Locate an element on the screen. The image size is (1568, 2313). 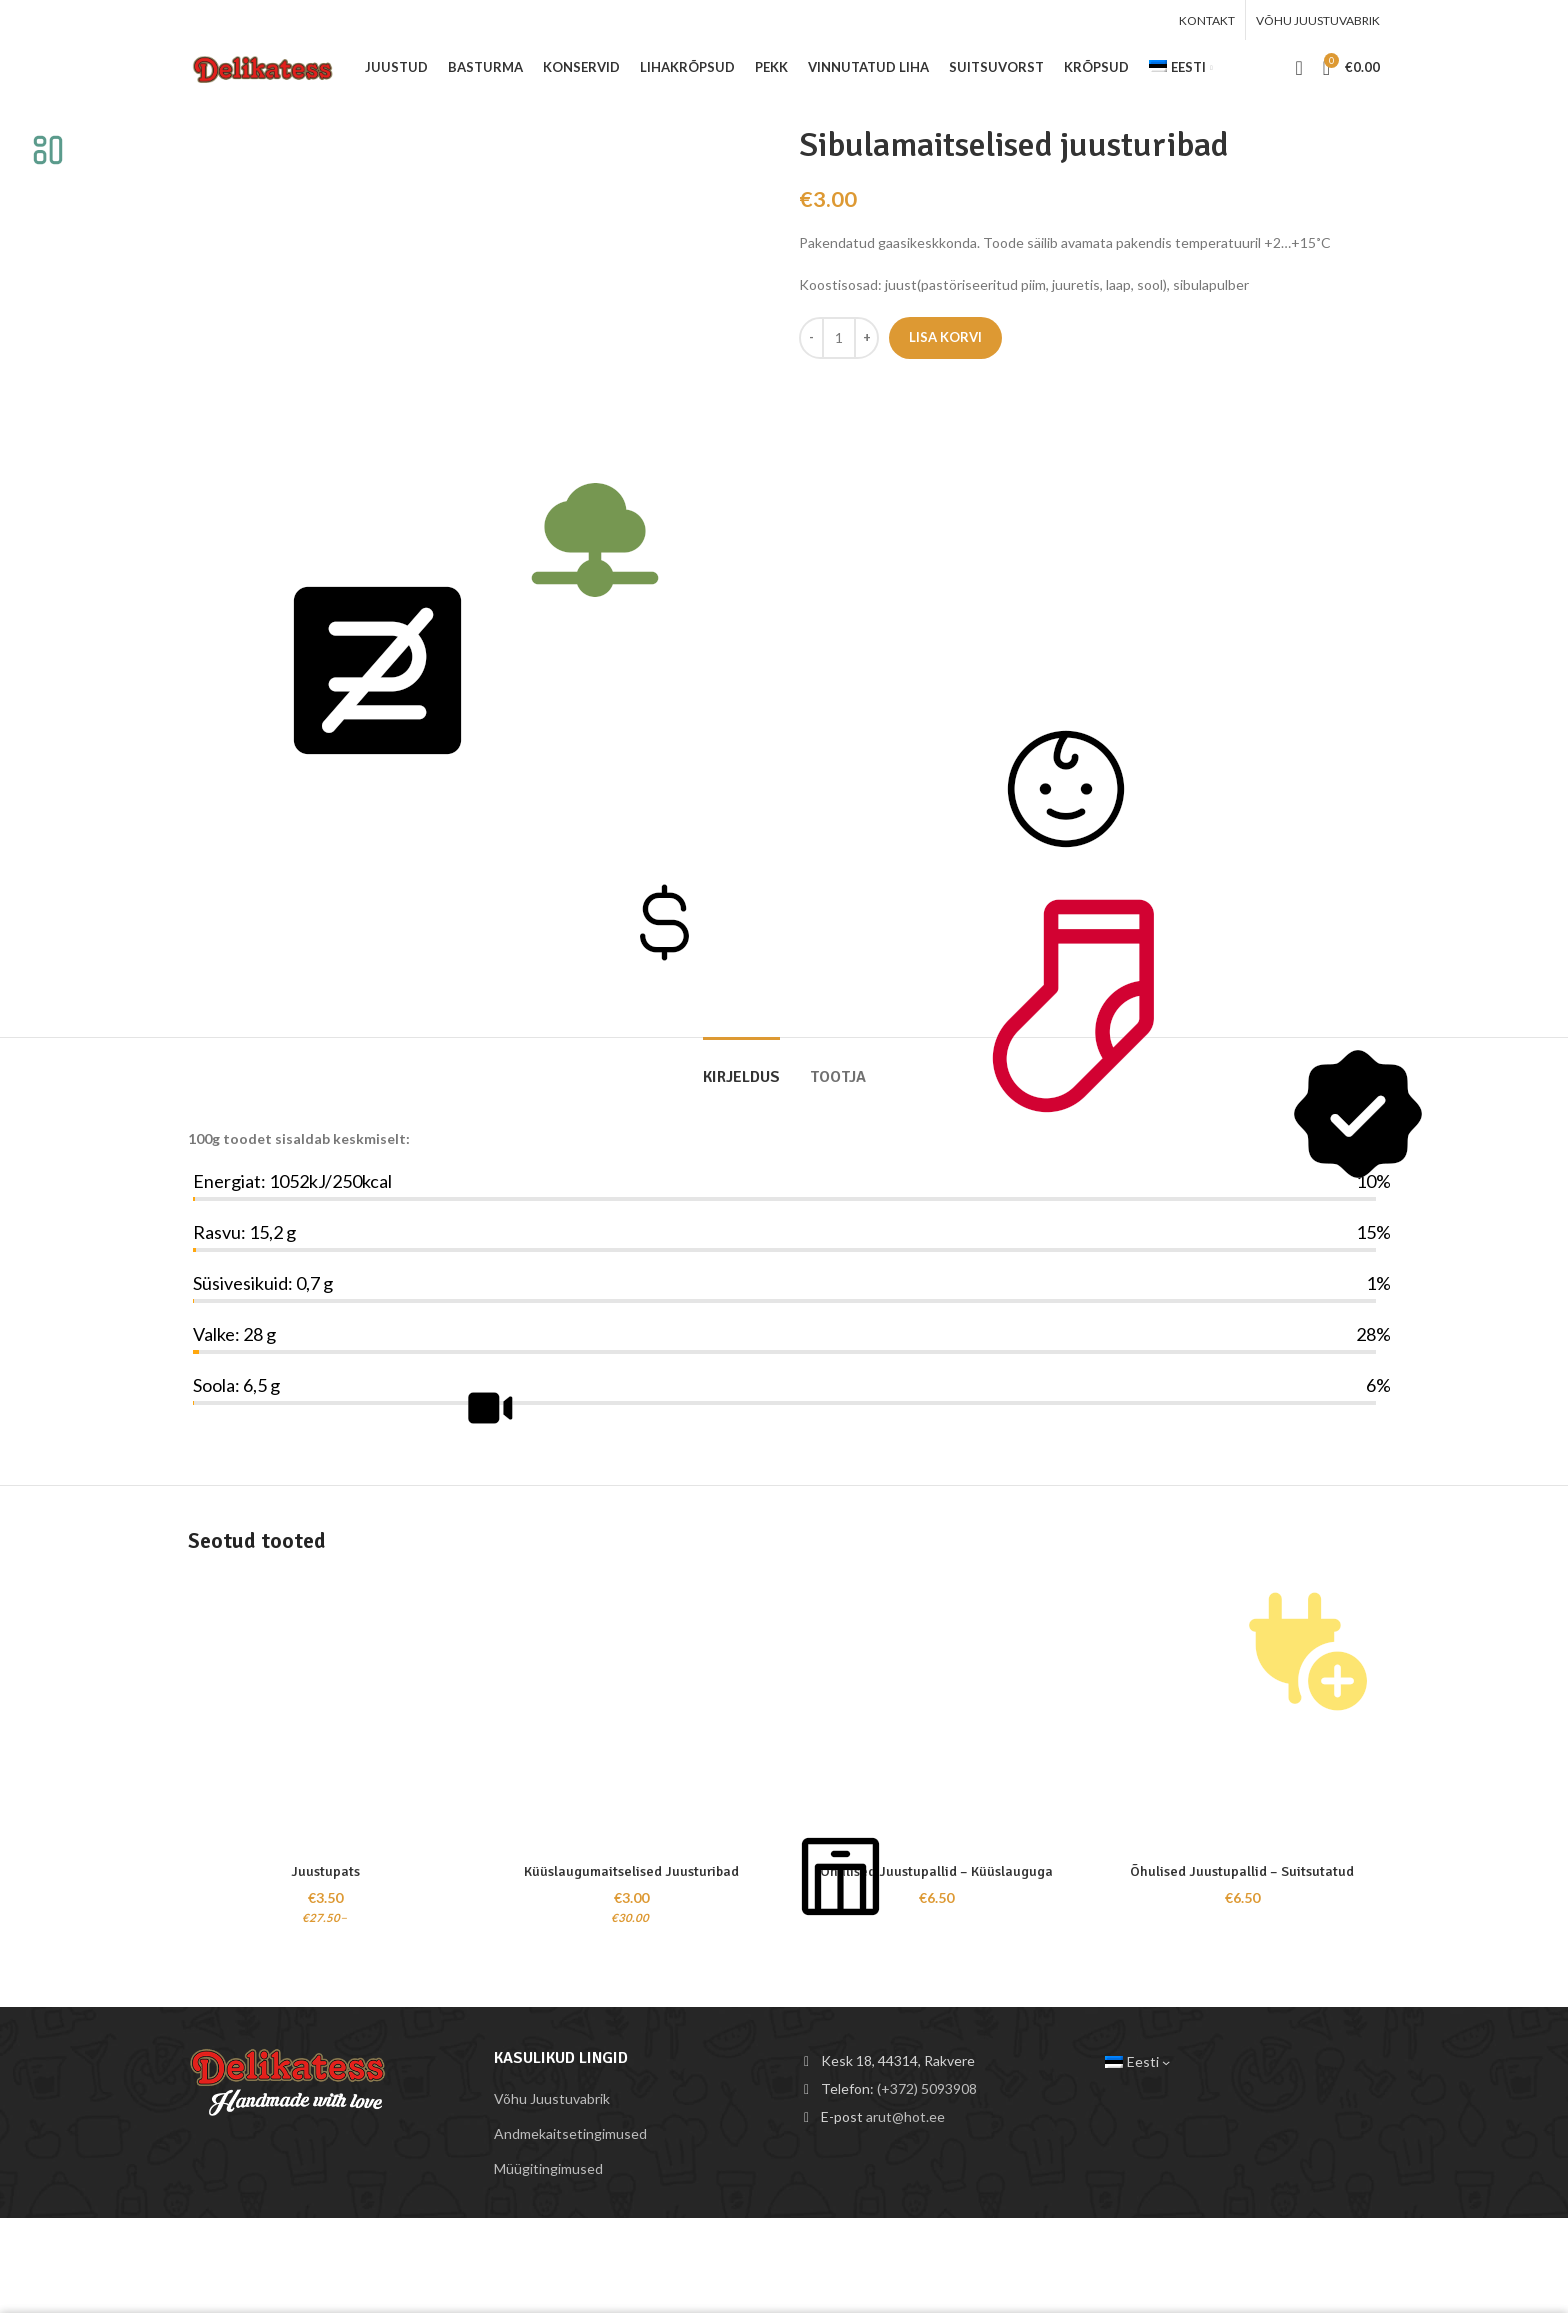
start a video call is located at coordinates (489, 1408).